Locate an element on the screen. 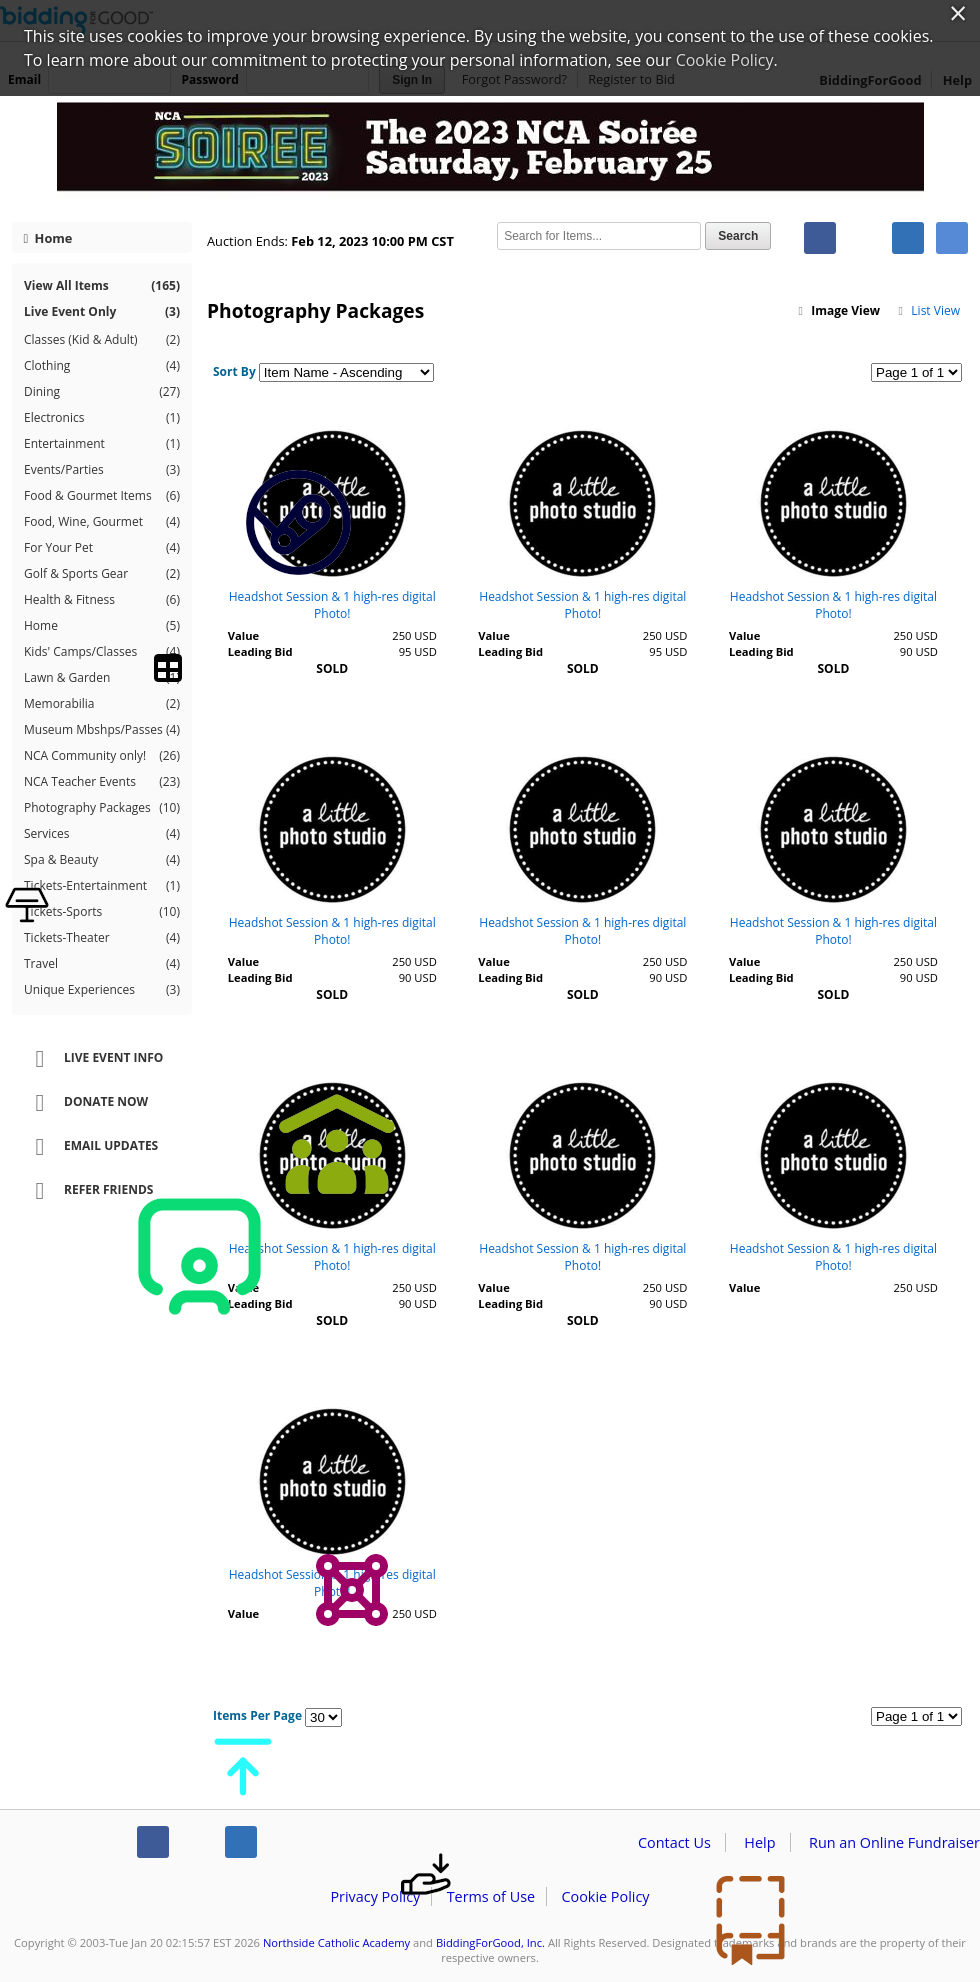 This screenshot has height=1982, width=980. receive or accept an incoming item is located at coordinates (427, 1876).